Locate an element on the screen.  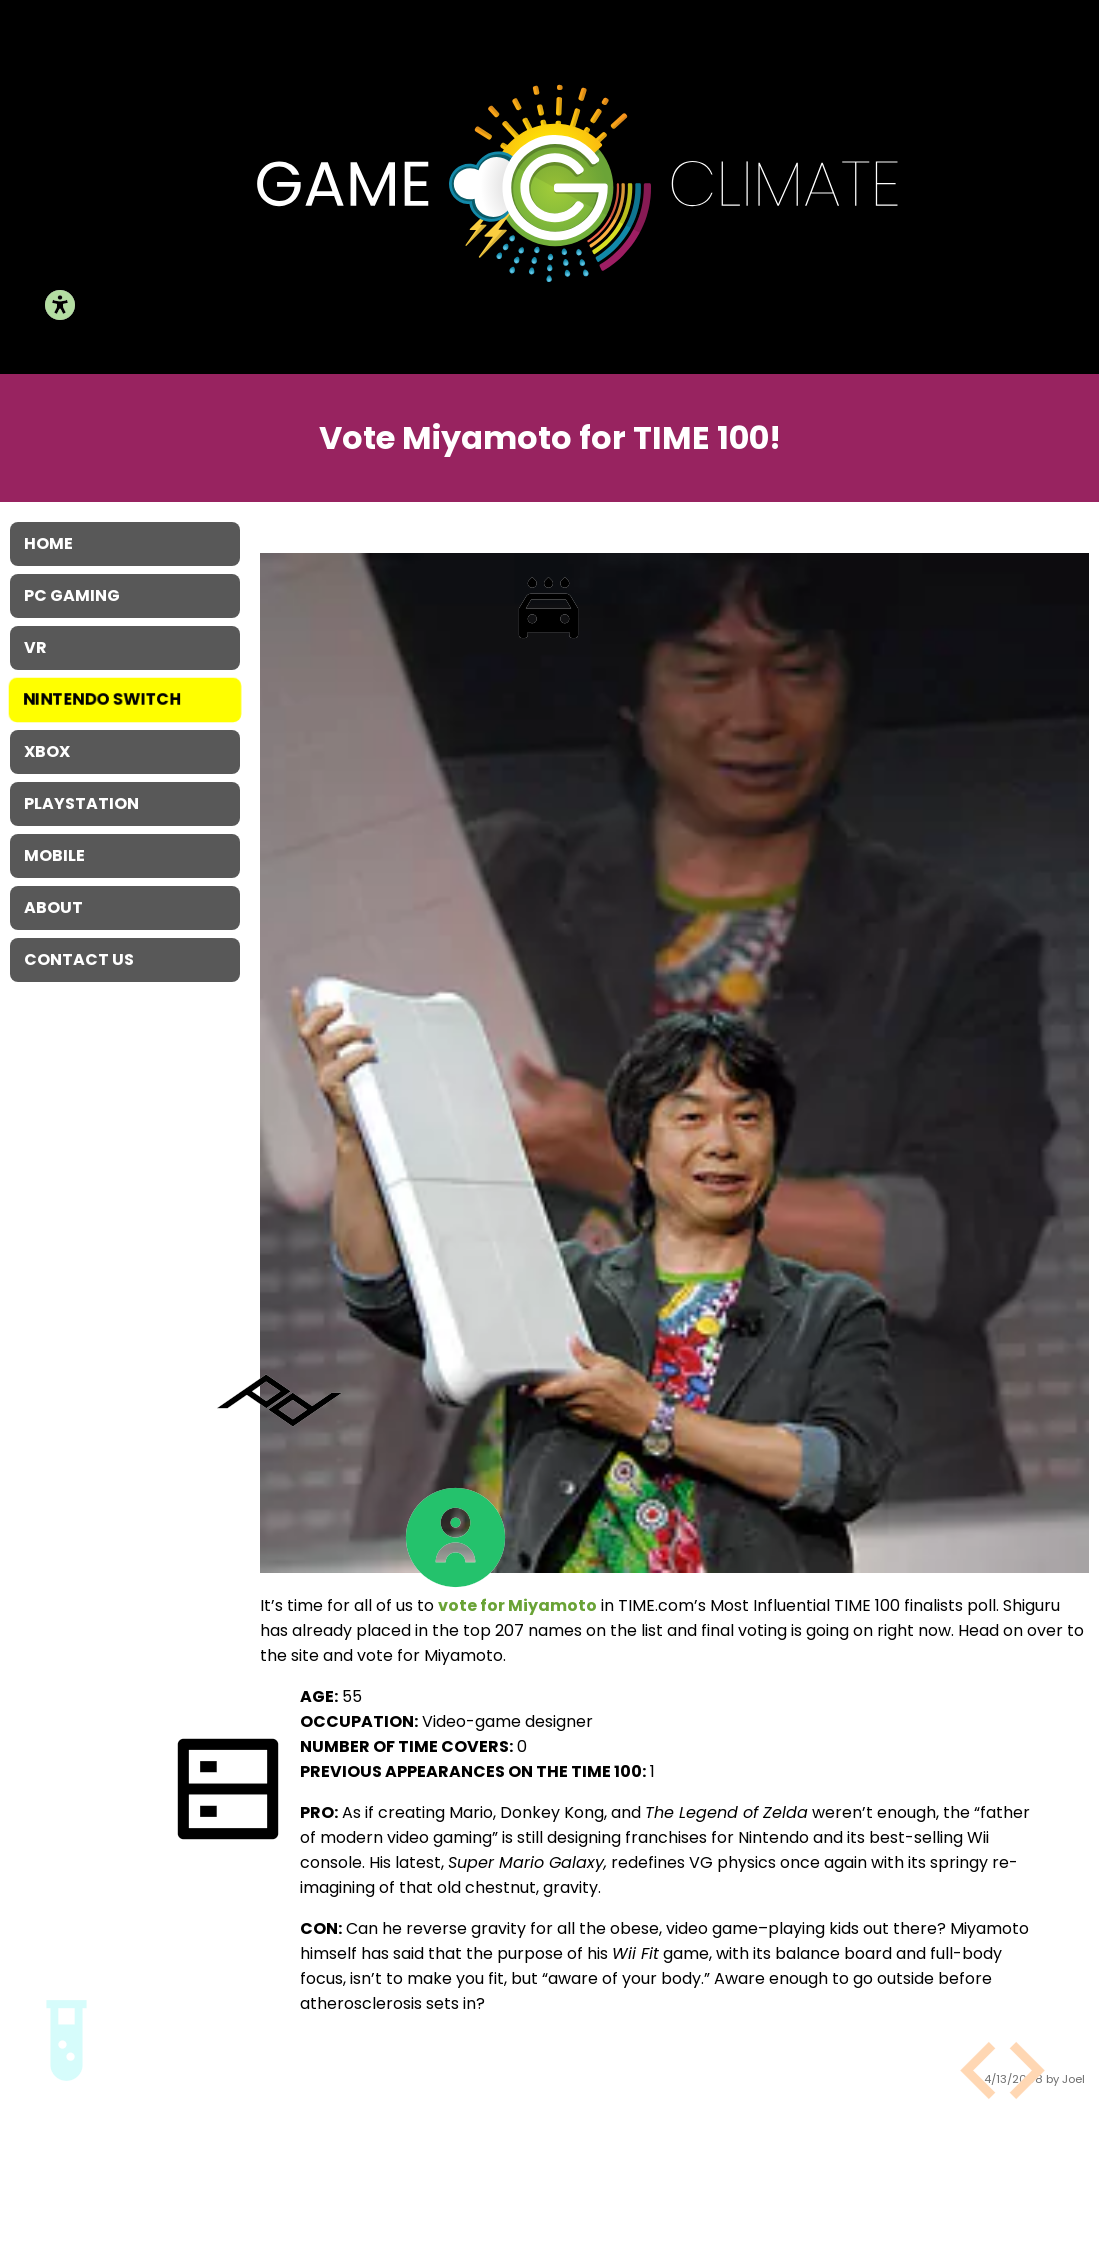
access lab results or medical tests is located at coordinates (66, 2040).